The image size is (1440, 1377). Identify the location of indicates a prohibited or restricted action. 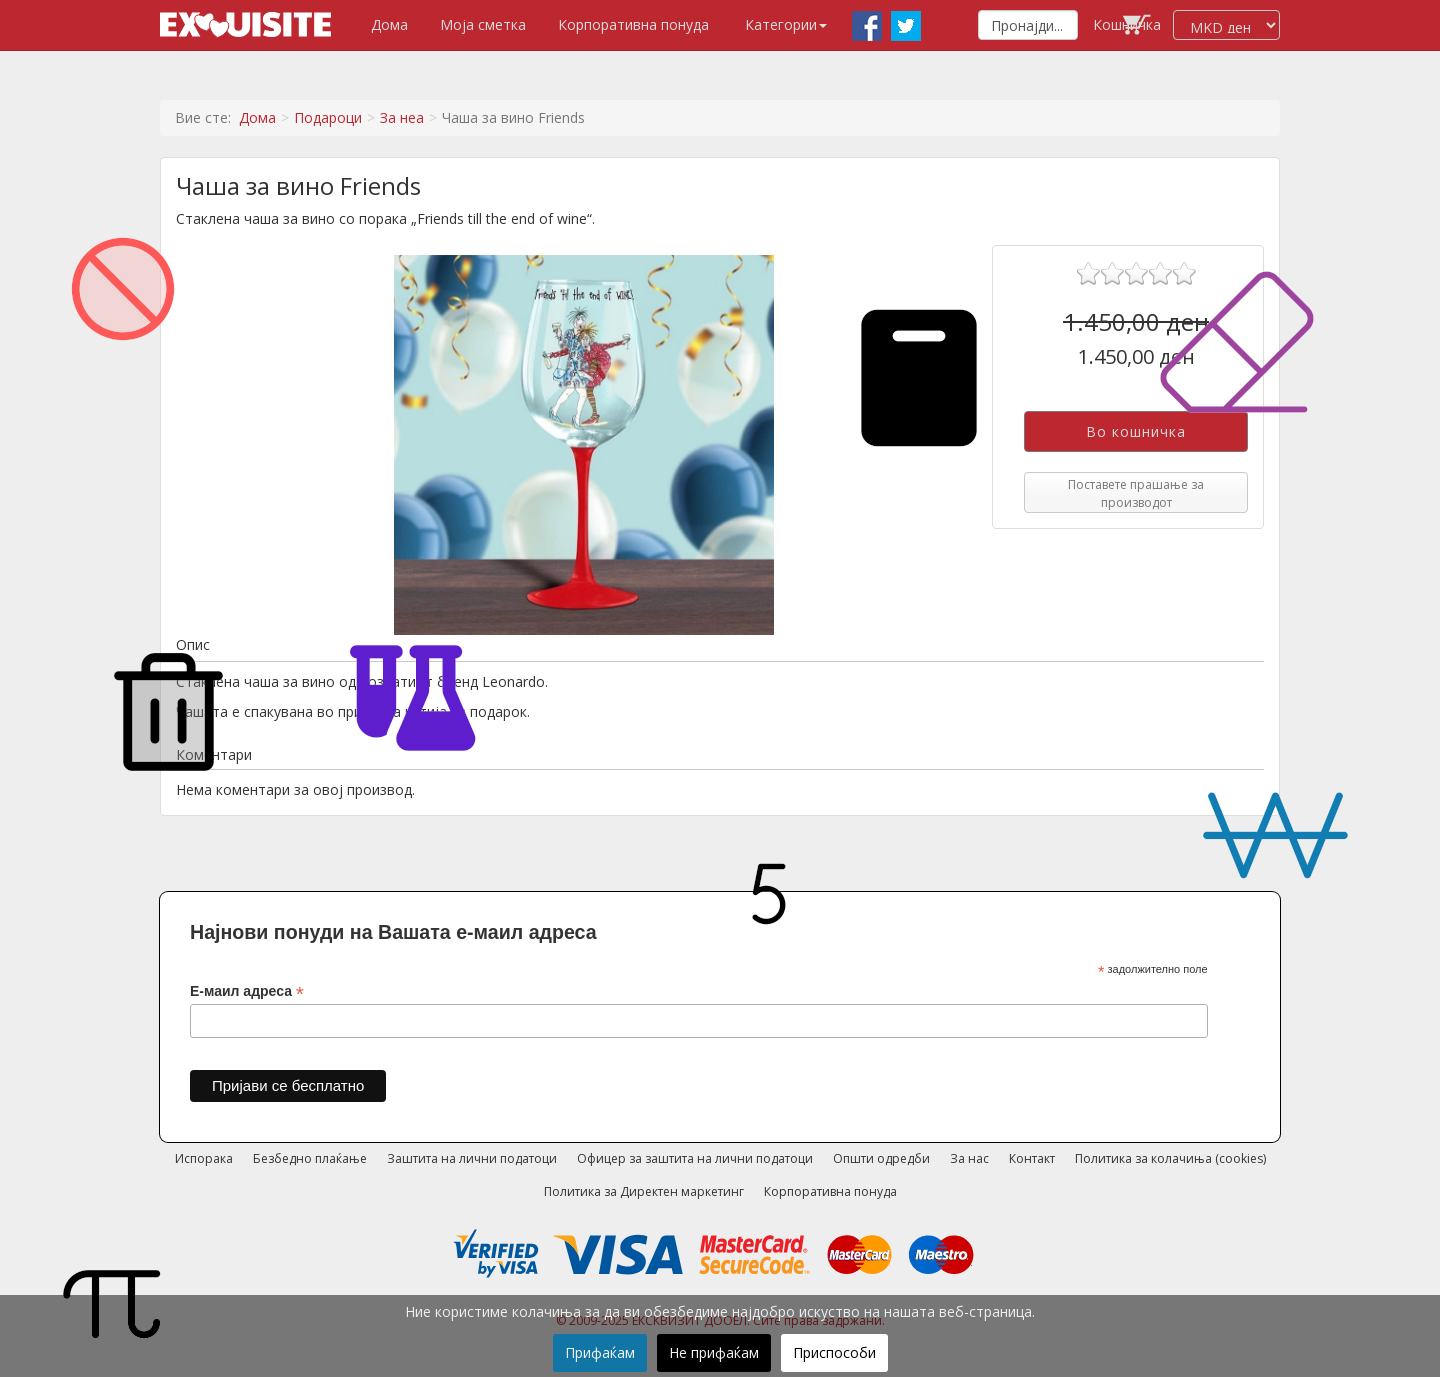
(123, 289).